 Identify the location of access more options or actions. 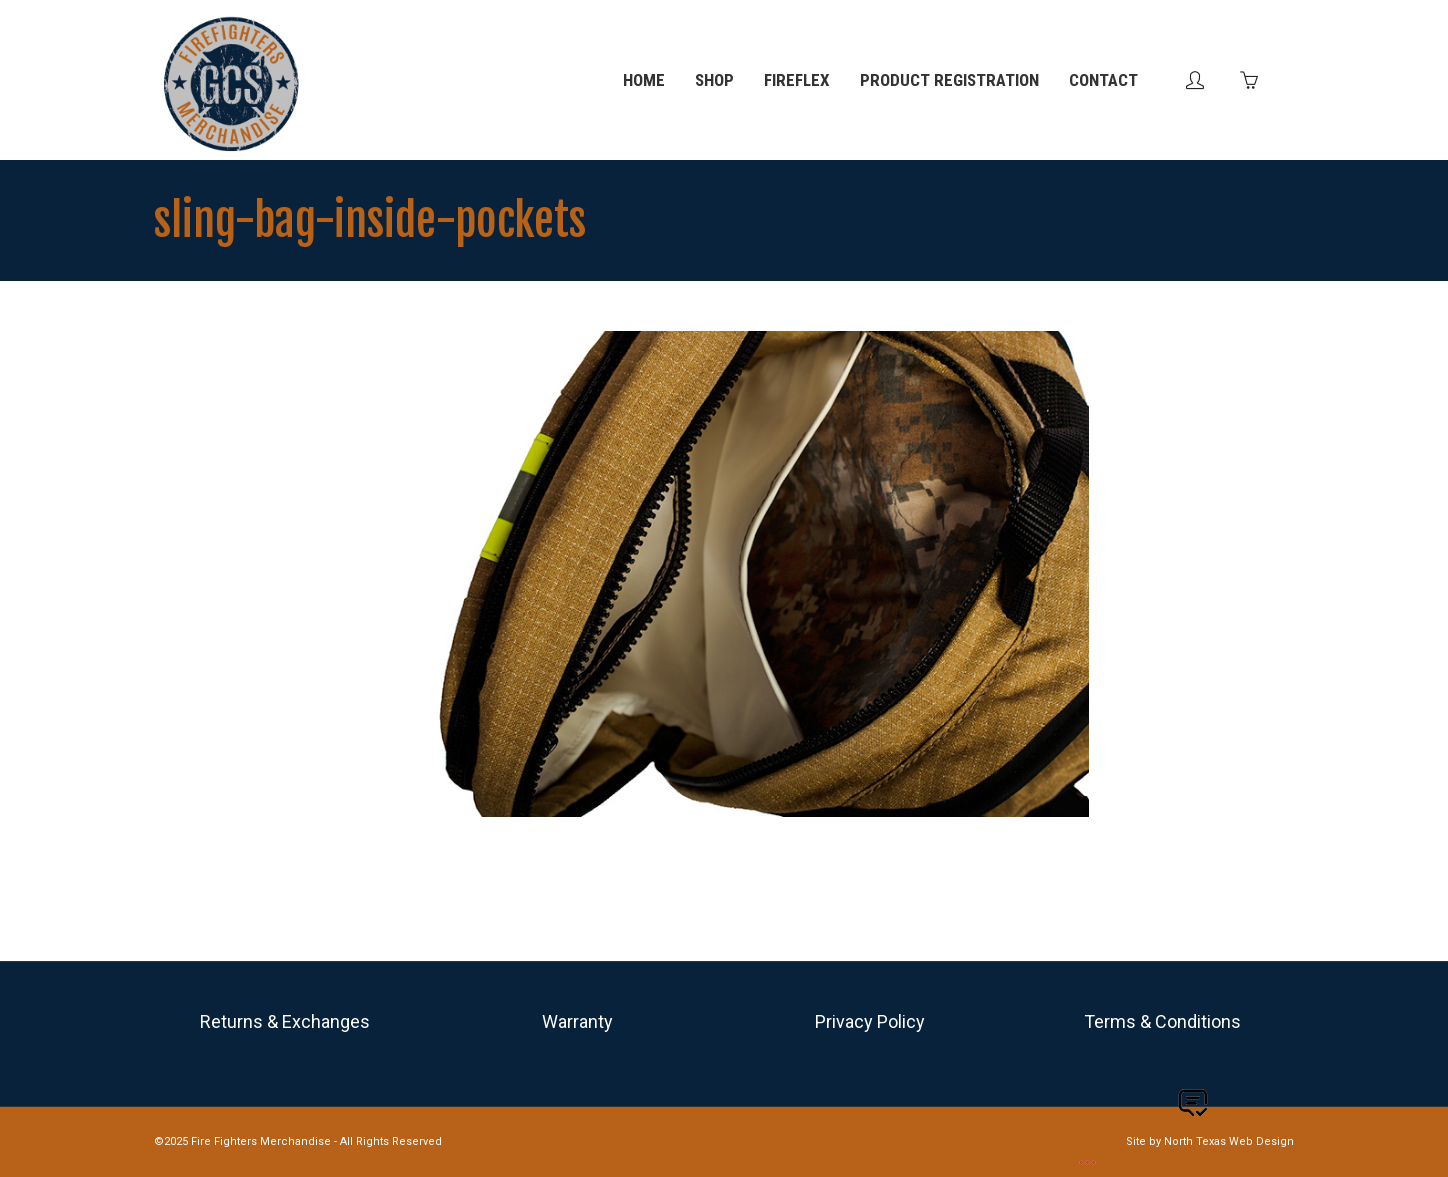
(1087, 1162).